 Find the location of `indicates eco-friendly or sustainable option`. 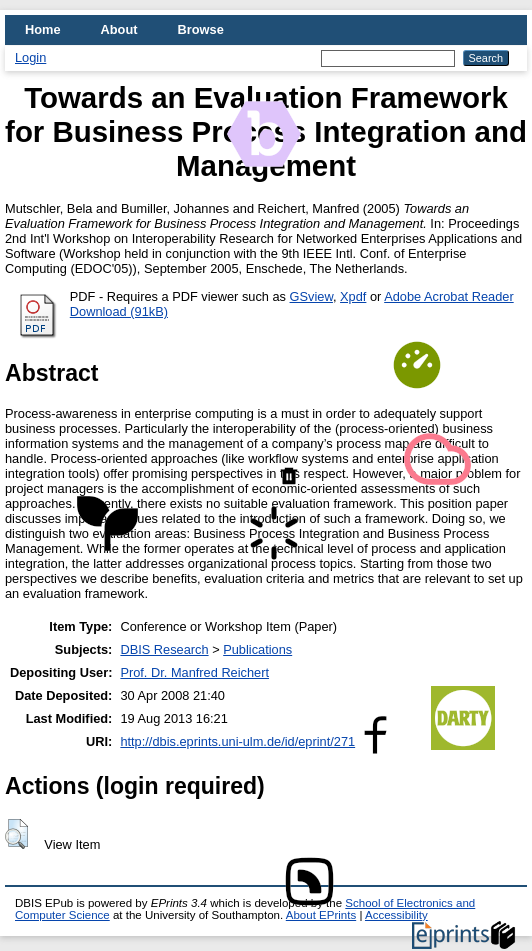

indicates eco-friendly or sustainable option is located at coordinates (107, 523).